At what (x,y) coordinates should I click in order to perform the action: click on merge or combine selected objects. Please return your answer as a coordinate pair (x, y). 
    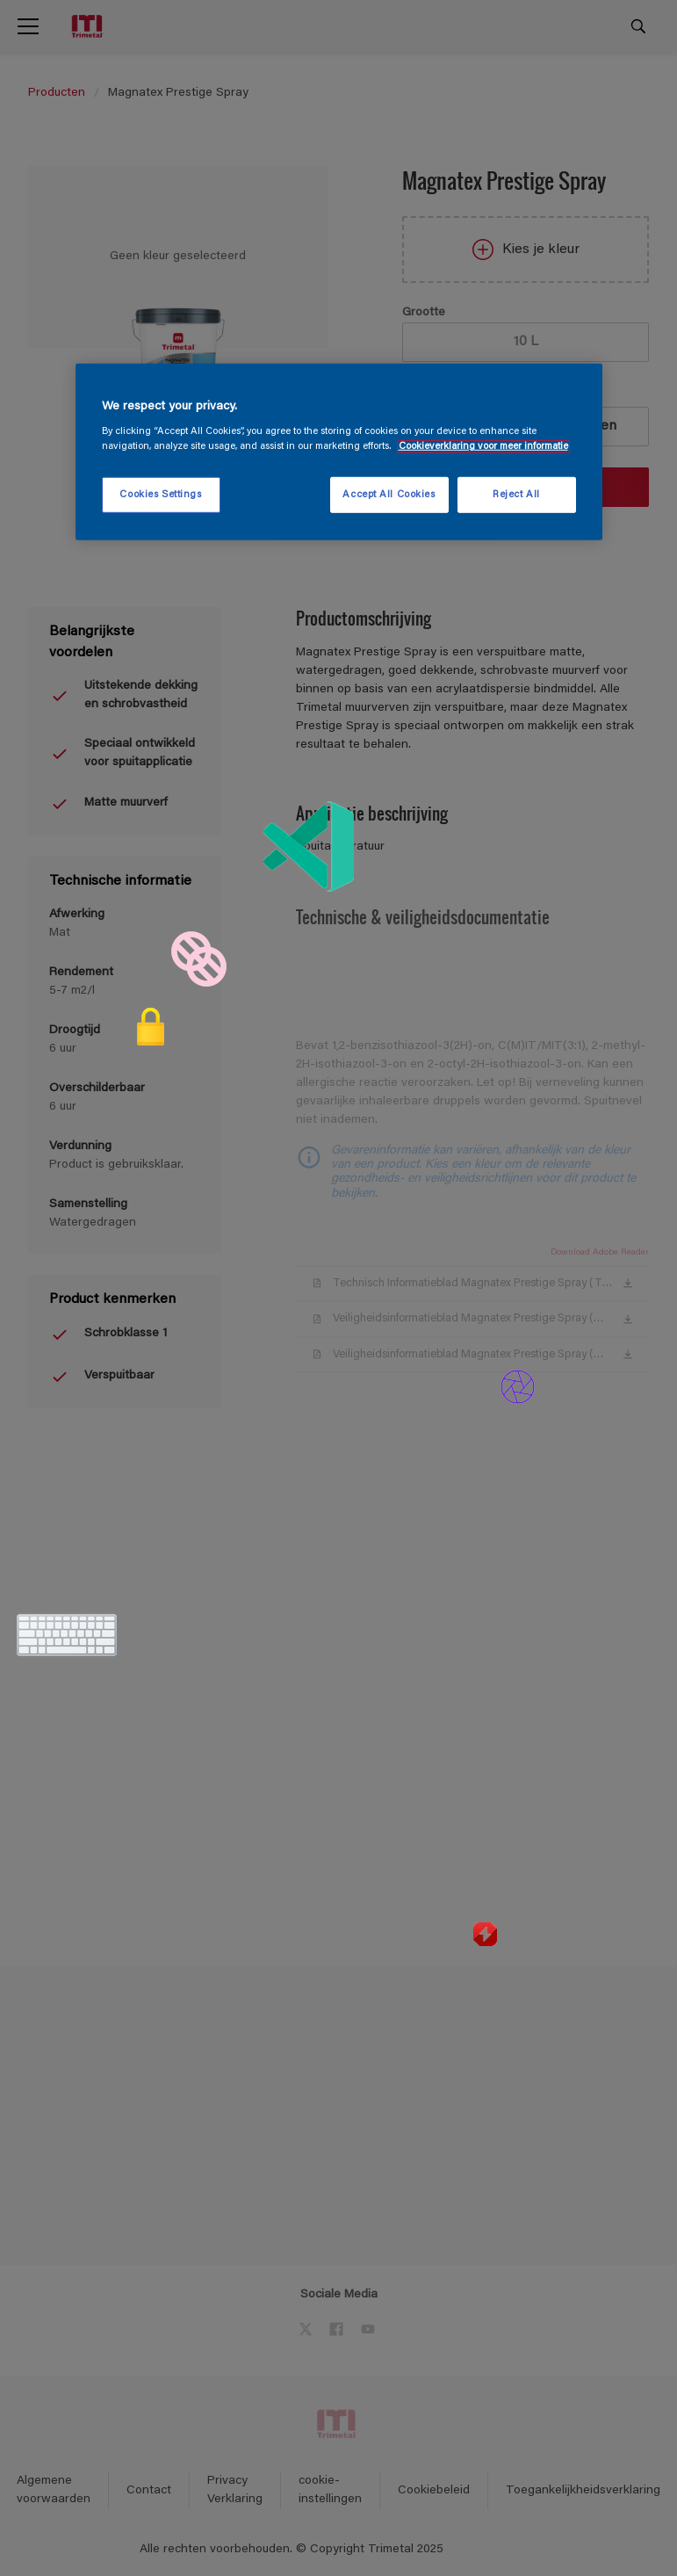
    Looking at the image, I should click on (198, 959).